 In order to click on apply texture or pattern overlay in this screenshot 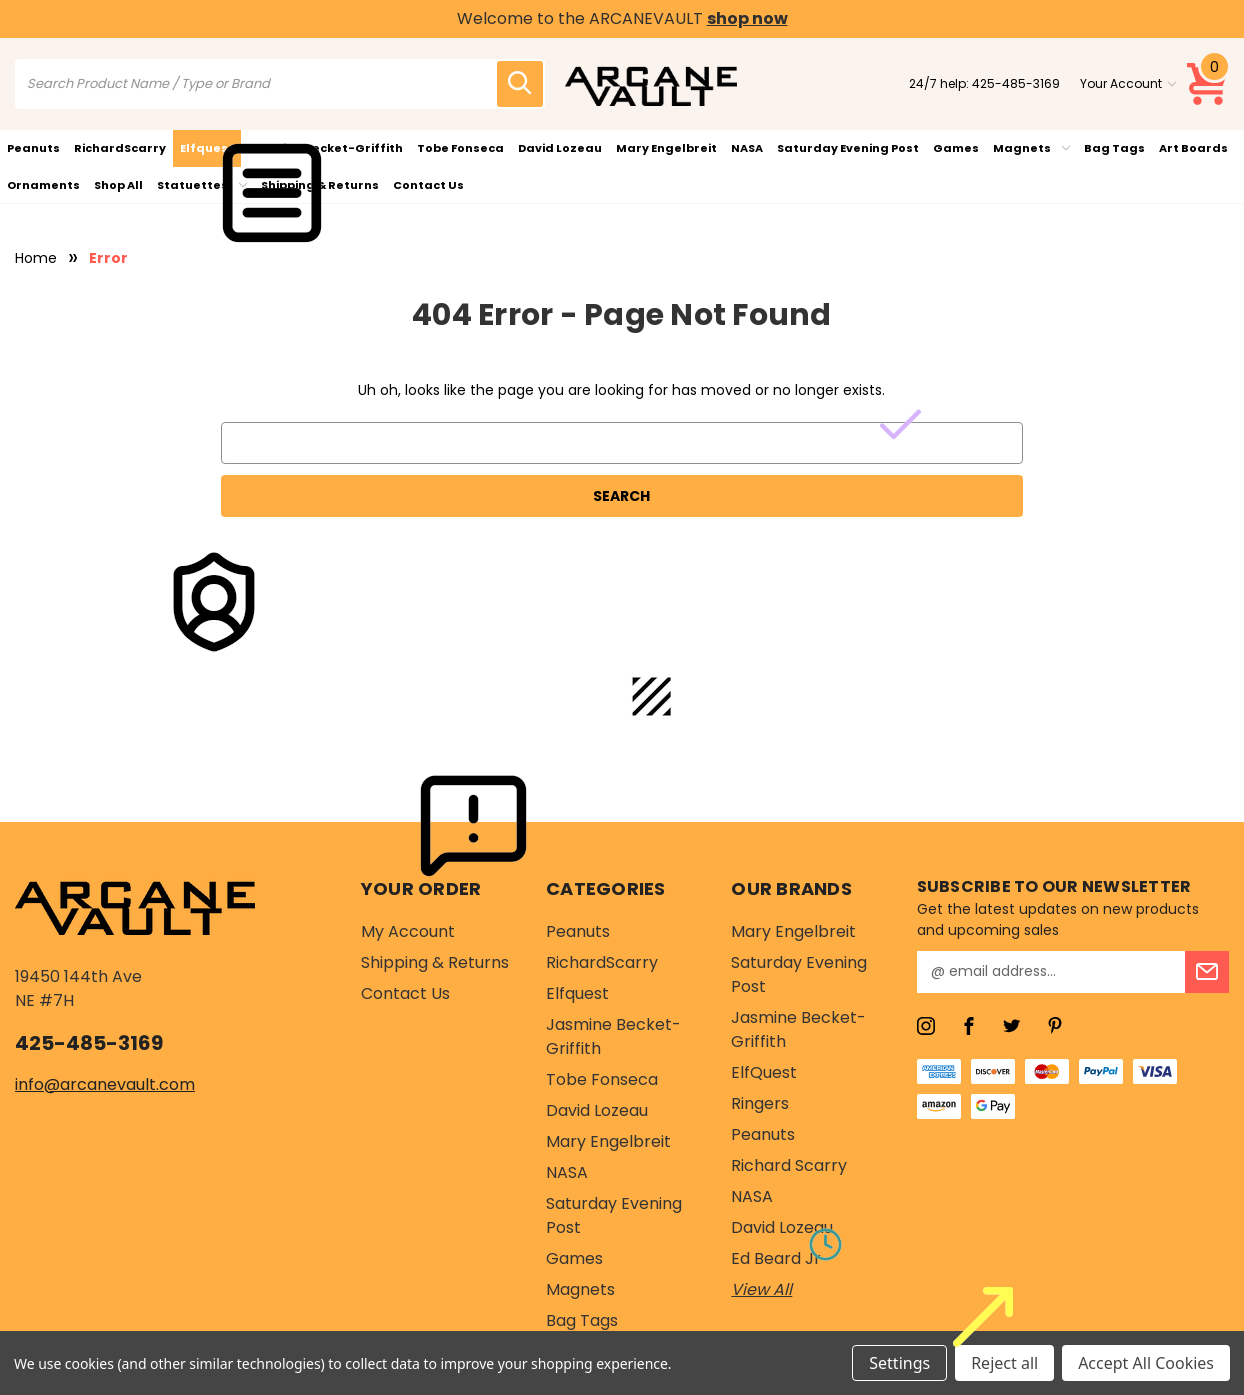, I will do `click(651, 696)`.